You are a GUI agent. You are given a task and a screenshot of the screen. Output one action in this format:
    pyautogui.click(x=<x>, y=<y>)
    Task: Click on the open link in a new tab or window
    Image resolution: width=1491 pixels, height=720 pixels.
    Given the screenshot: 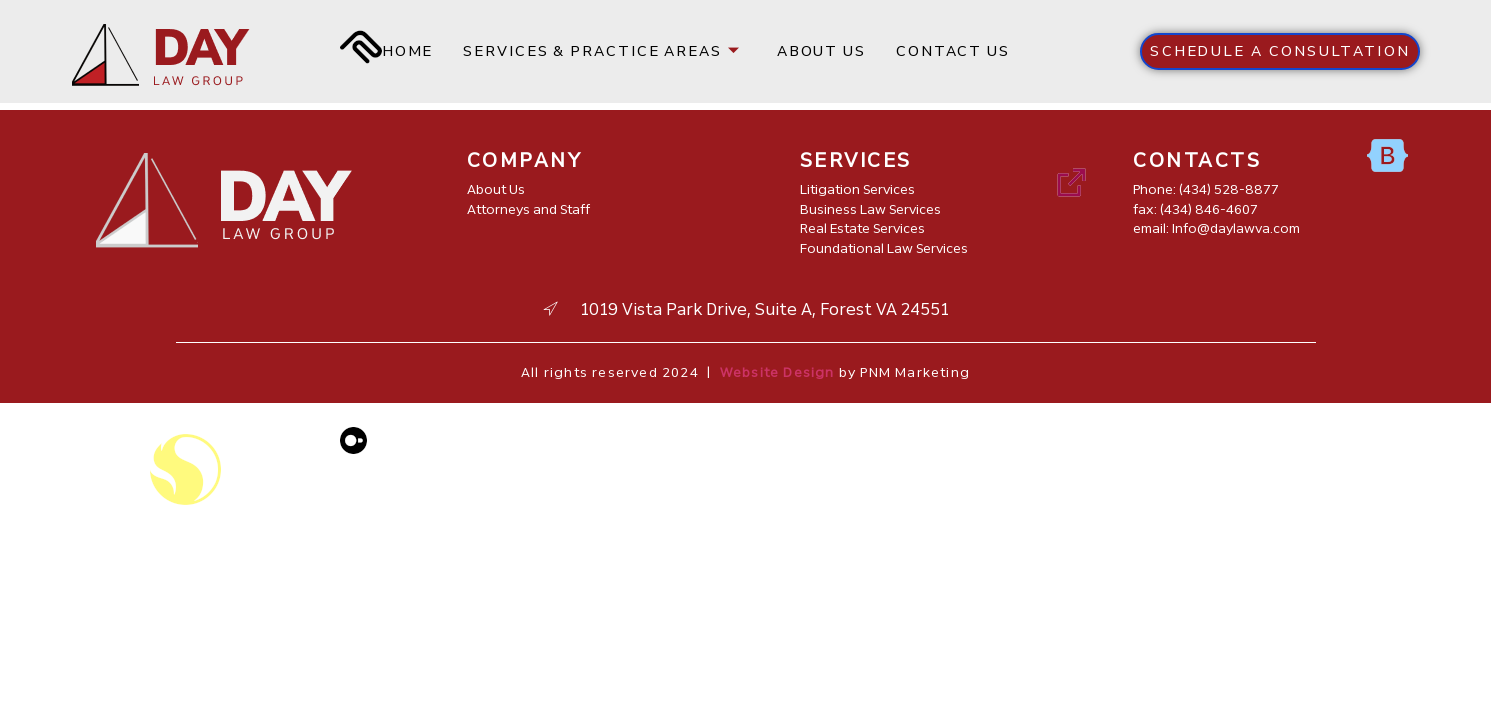 What is the action you would take?
    pyautogui.click(x=1071, y=182)
    